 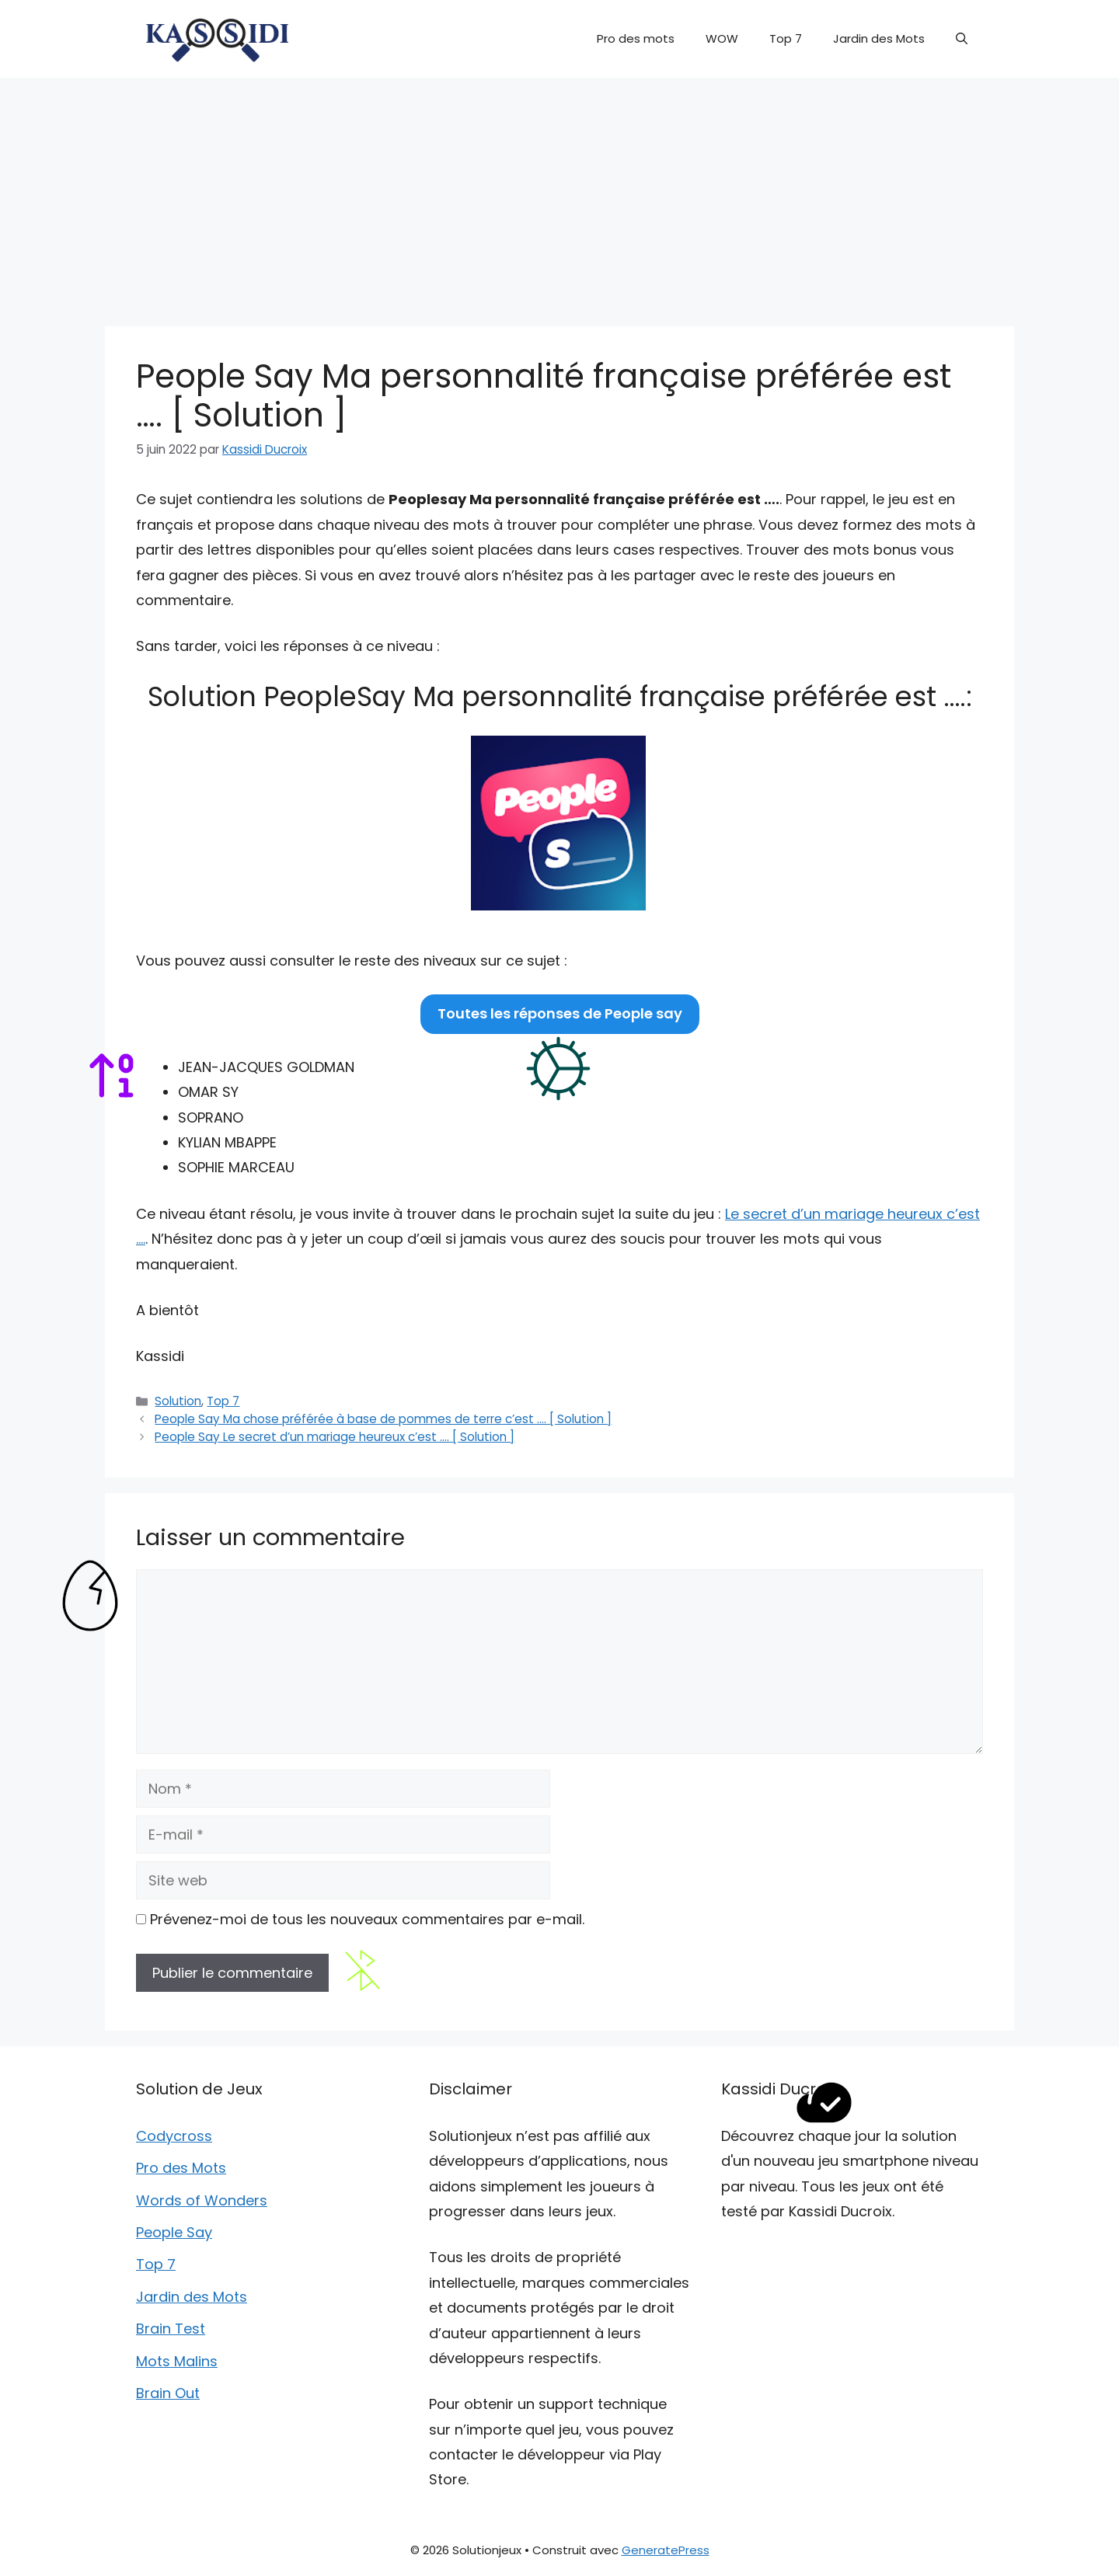 I want to click on sort in ascending numerical order, so click(x=113, y=1075).